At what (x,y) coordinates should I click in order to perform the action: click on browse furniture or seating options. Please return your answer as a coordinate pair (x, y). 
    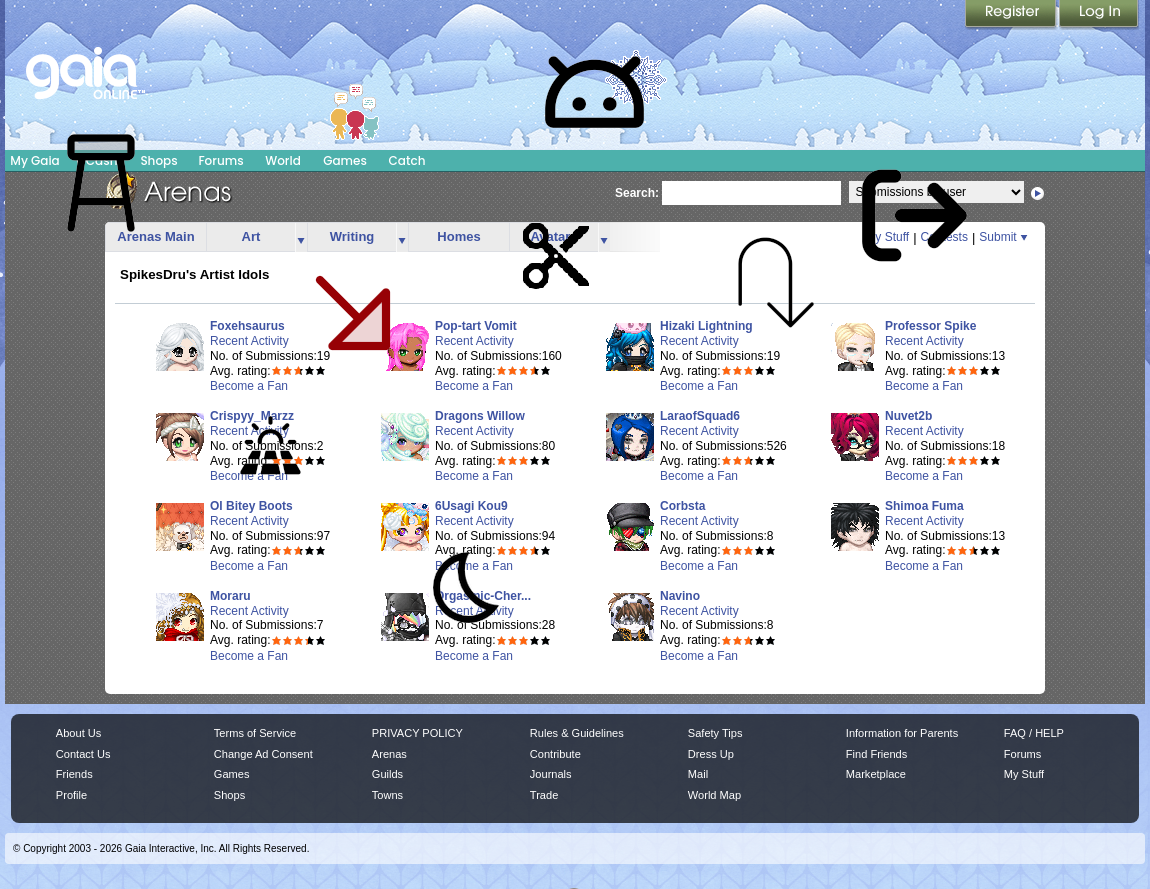
    Looking at the image, I should click on (101, 183).